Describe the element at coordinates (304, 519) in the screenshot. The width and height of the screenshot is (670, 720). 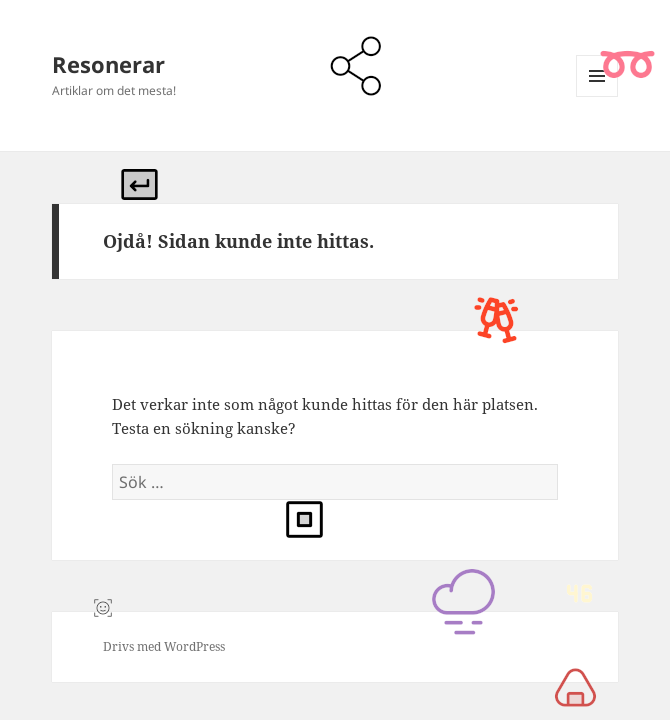
I see `view app or brand logo` at that location.